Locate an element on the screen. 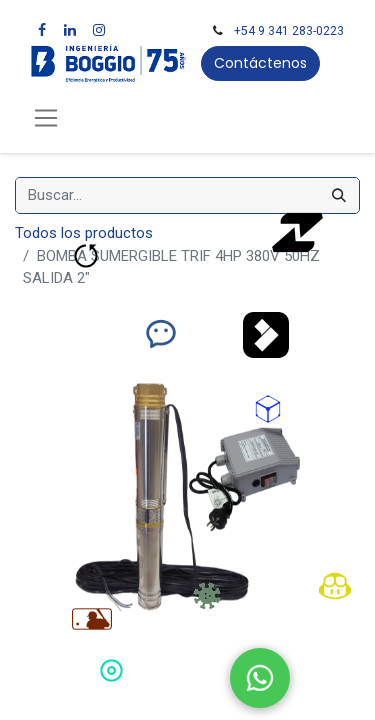 The height and width of the screenshot is (720, 375). open WeChat messaging app is located at coordinates (161, 333).